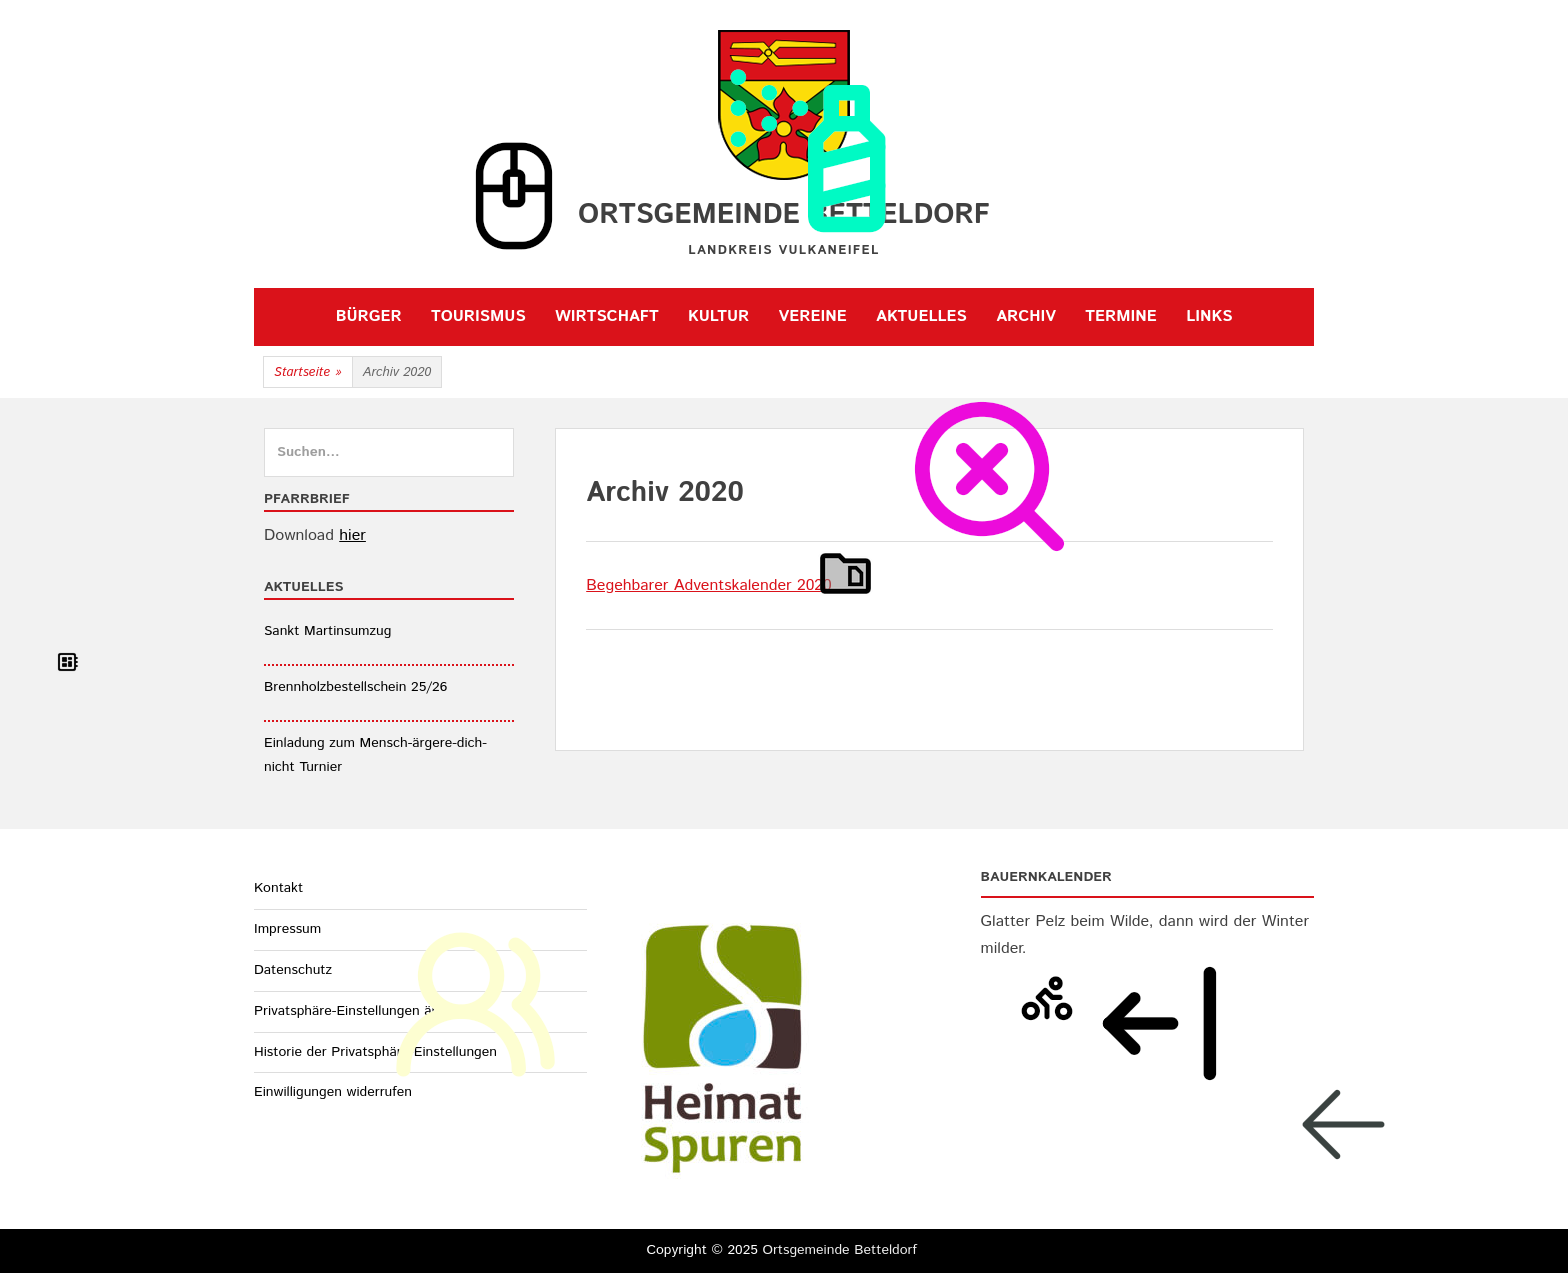 The width and height of the screenshot is (1568, 1273). Describe the element at coordinates (475, 1004) in the screenshot. I see `view group members or team` at that location.